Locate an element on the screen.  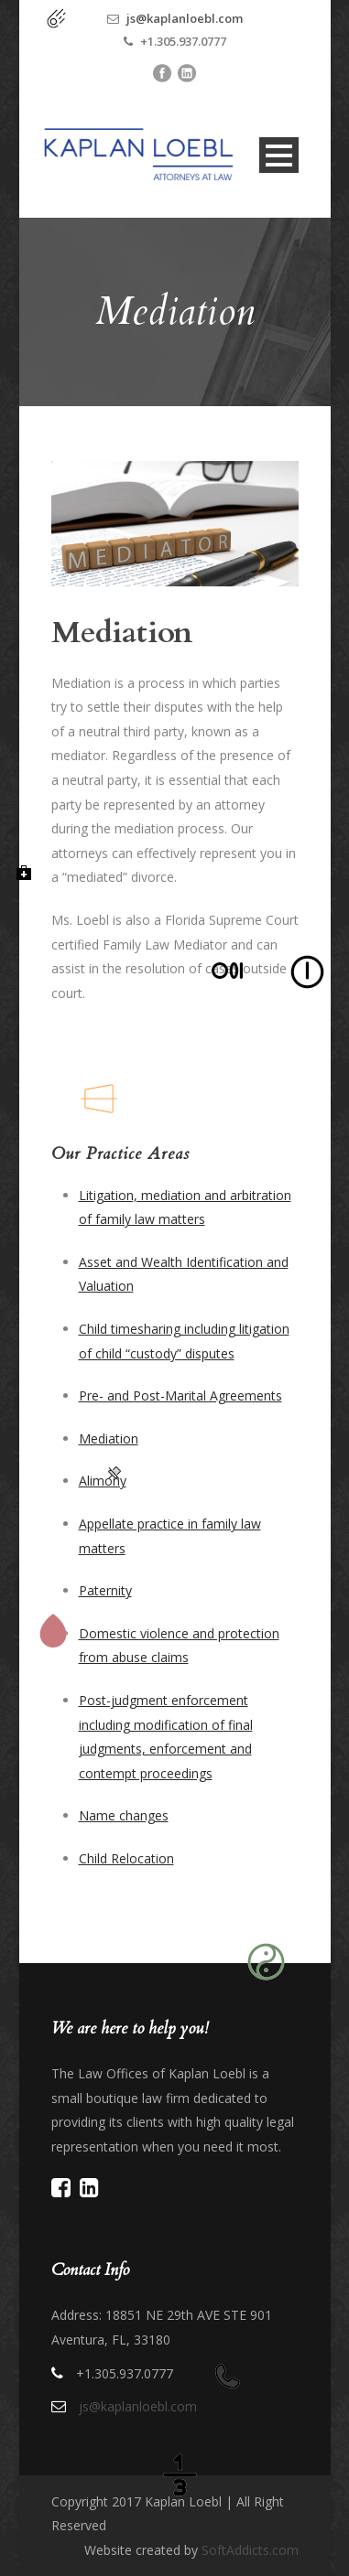
open the Medium app is located at coordinates (227, 971).